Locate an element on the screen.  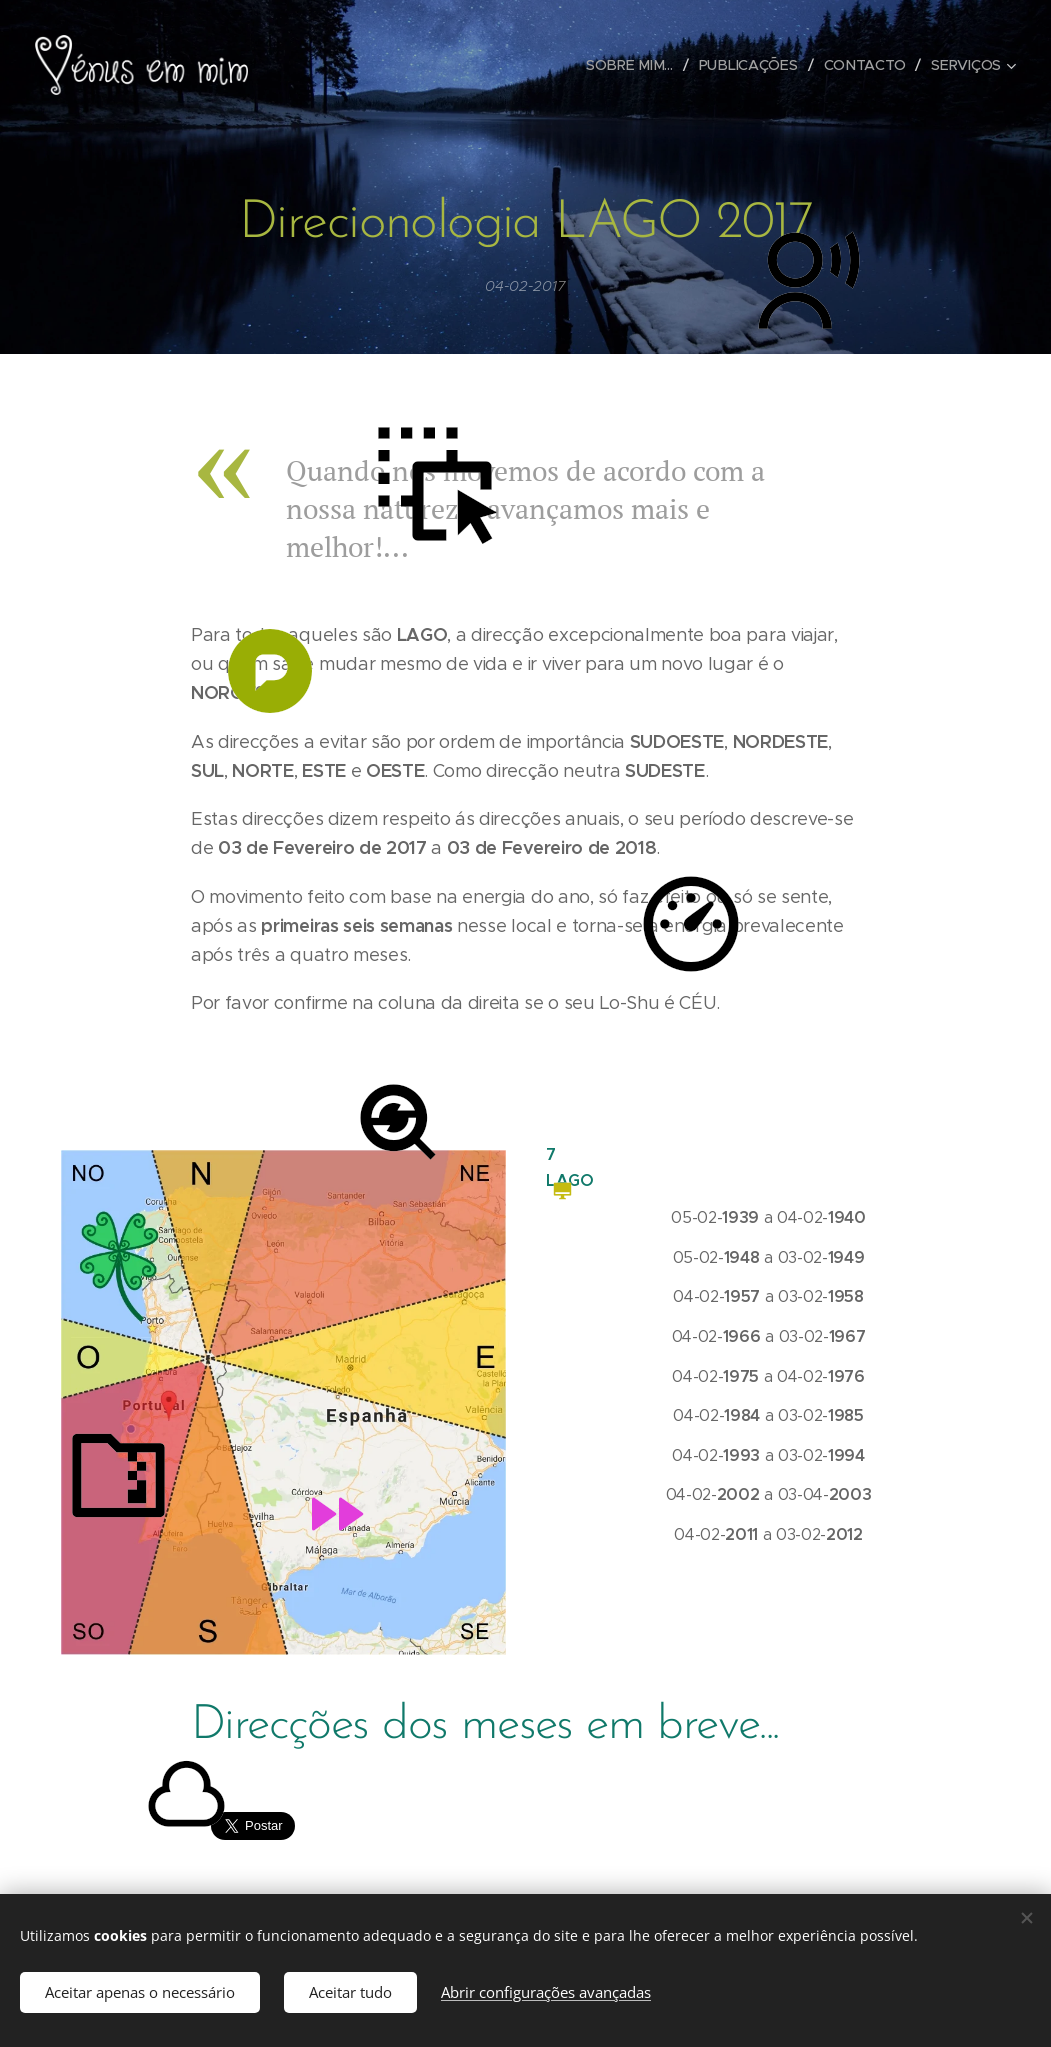
access the dashboard is located at coordinates (691, 924).